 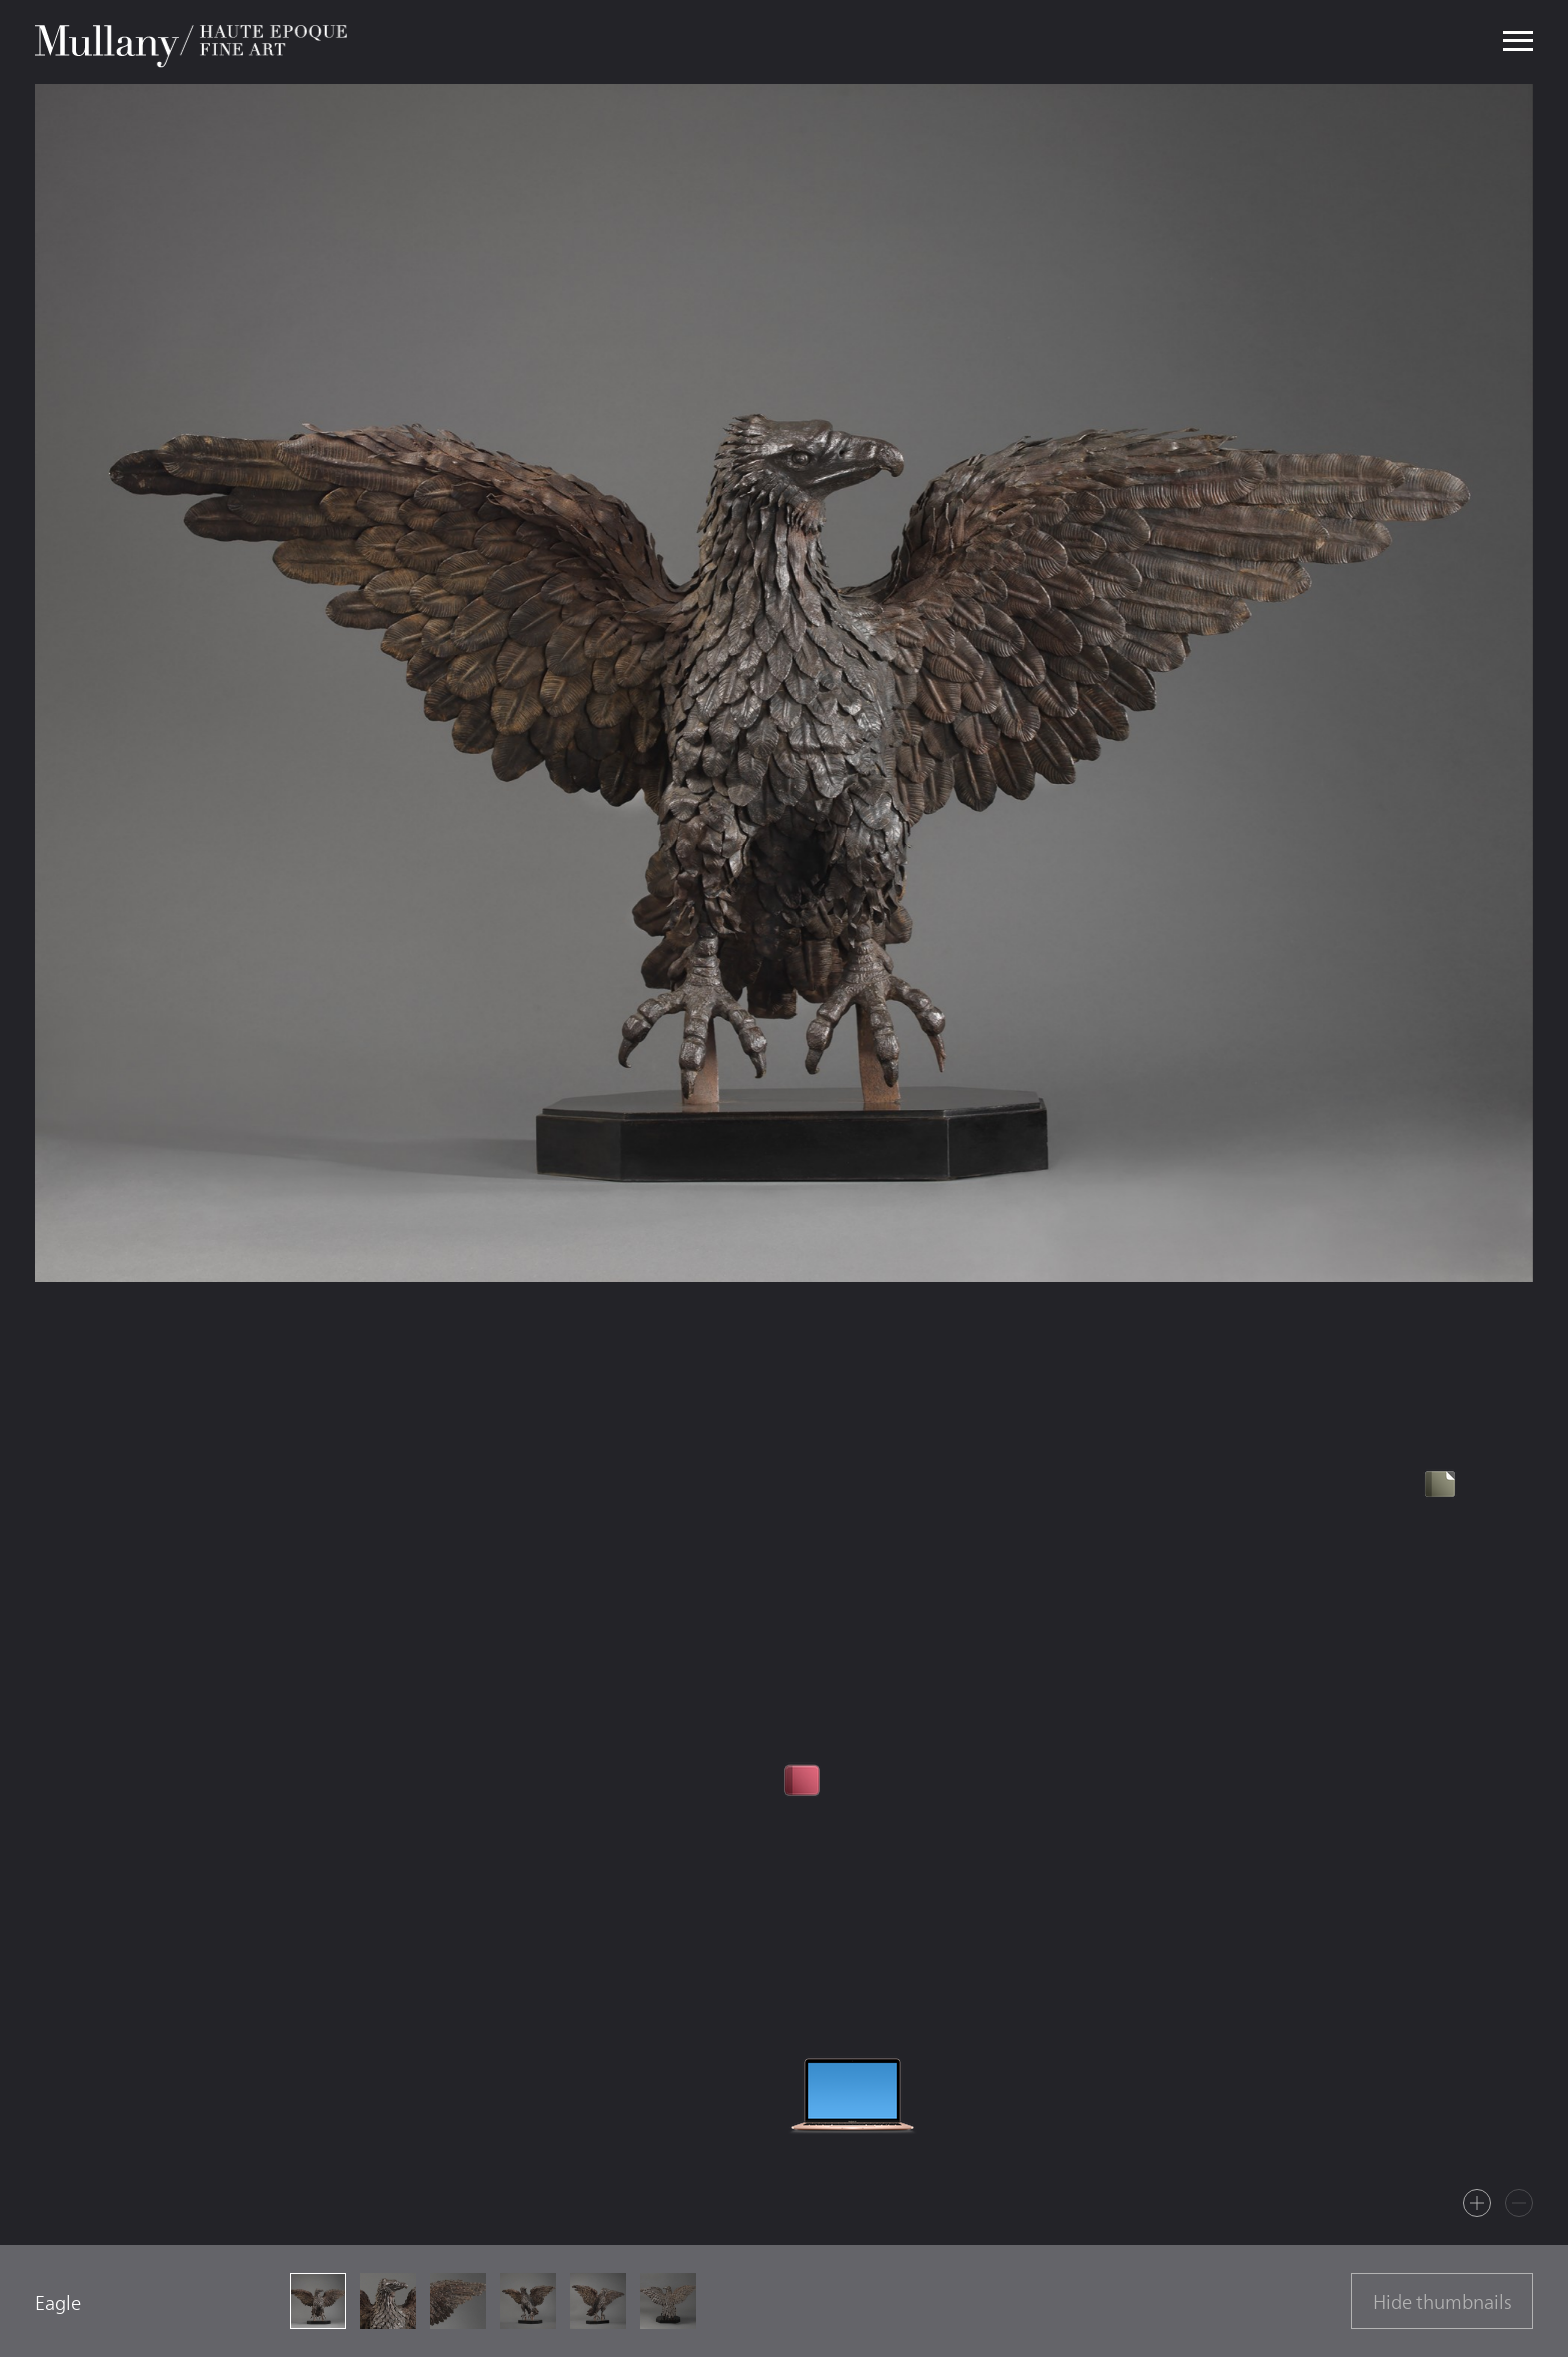 I want to click on access the desktop folder, so click(x=802, y=1779).